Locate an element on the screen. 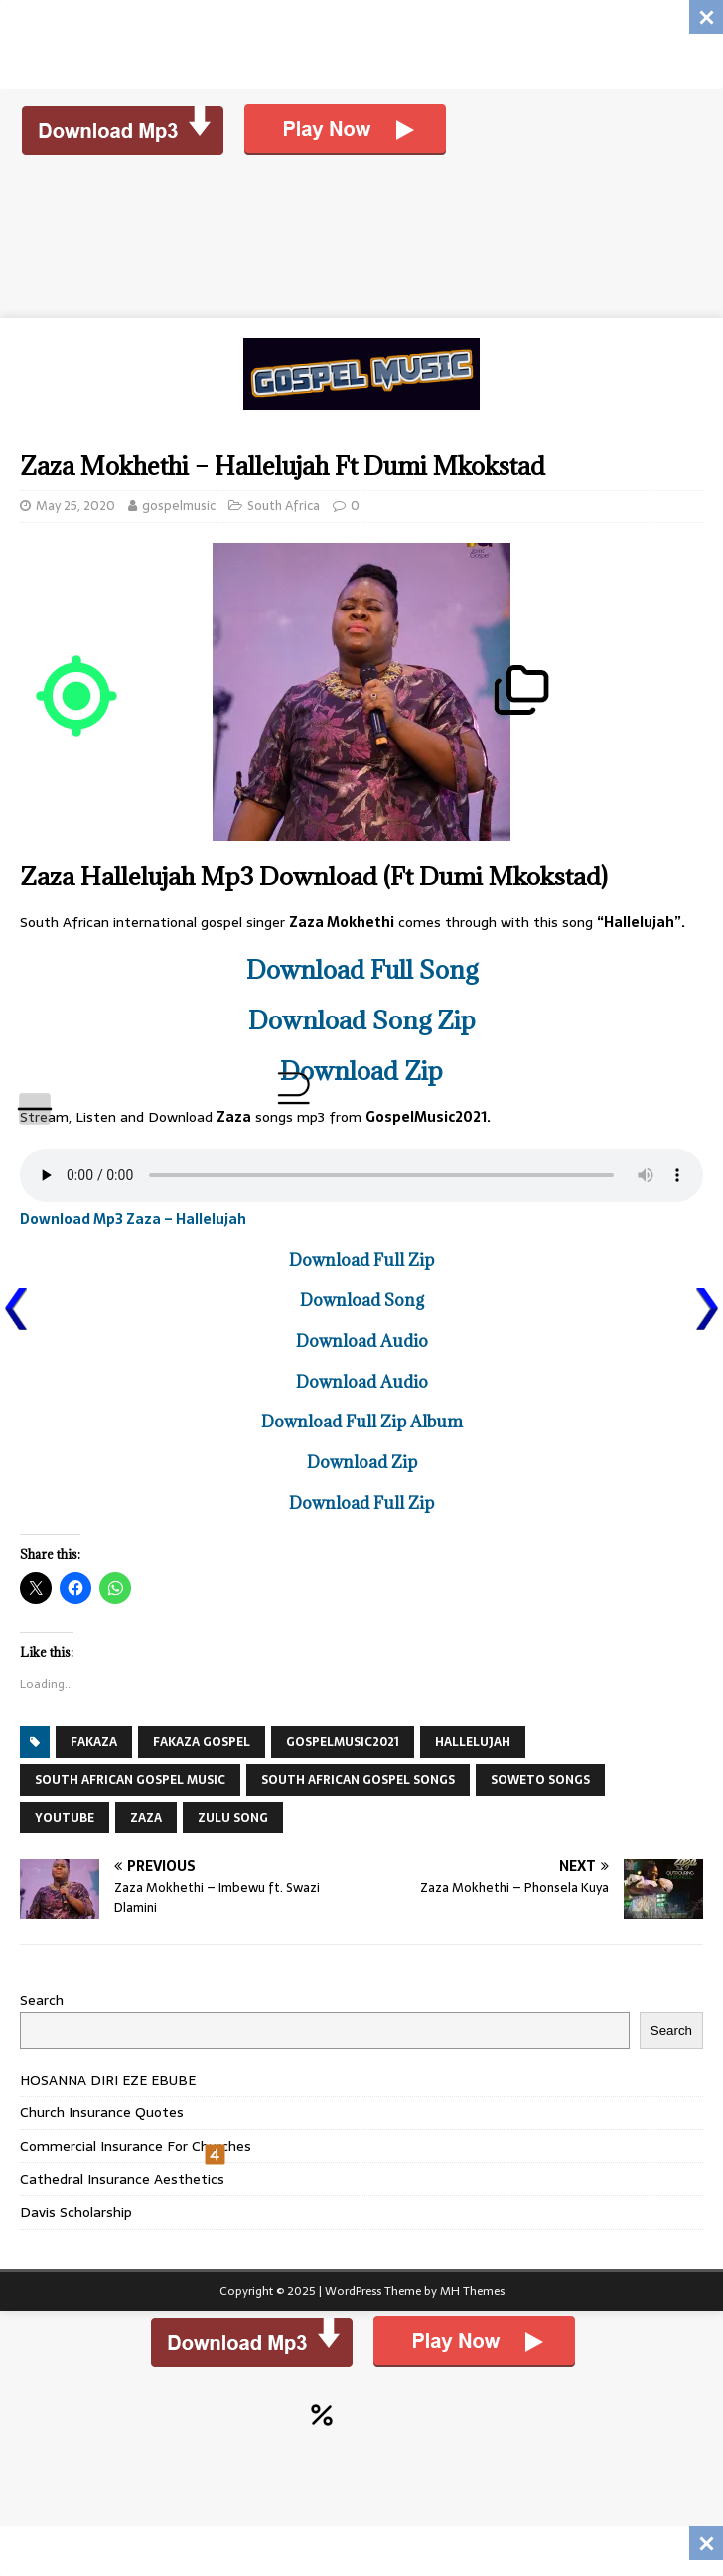 The height and width of the screenshot is (2576, 723). view all folders is located at coordinates (521, 690).